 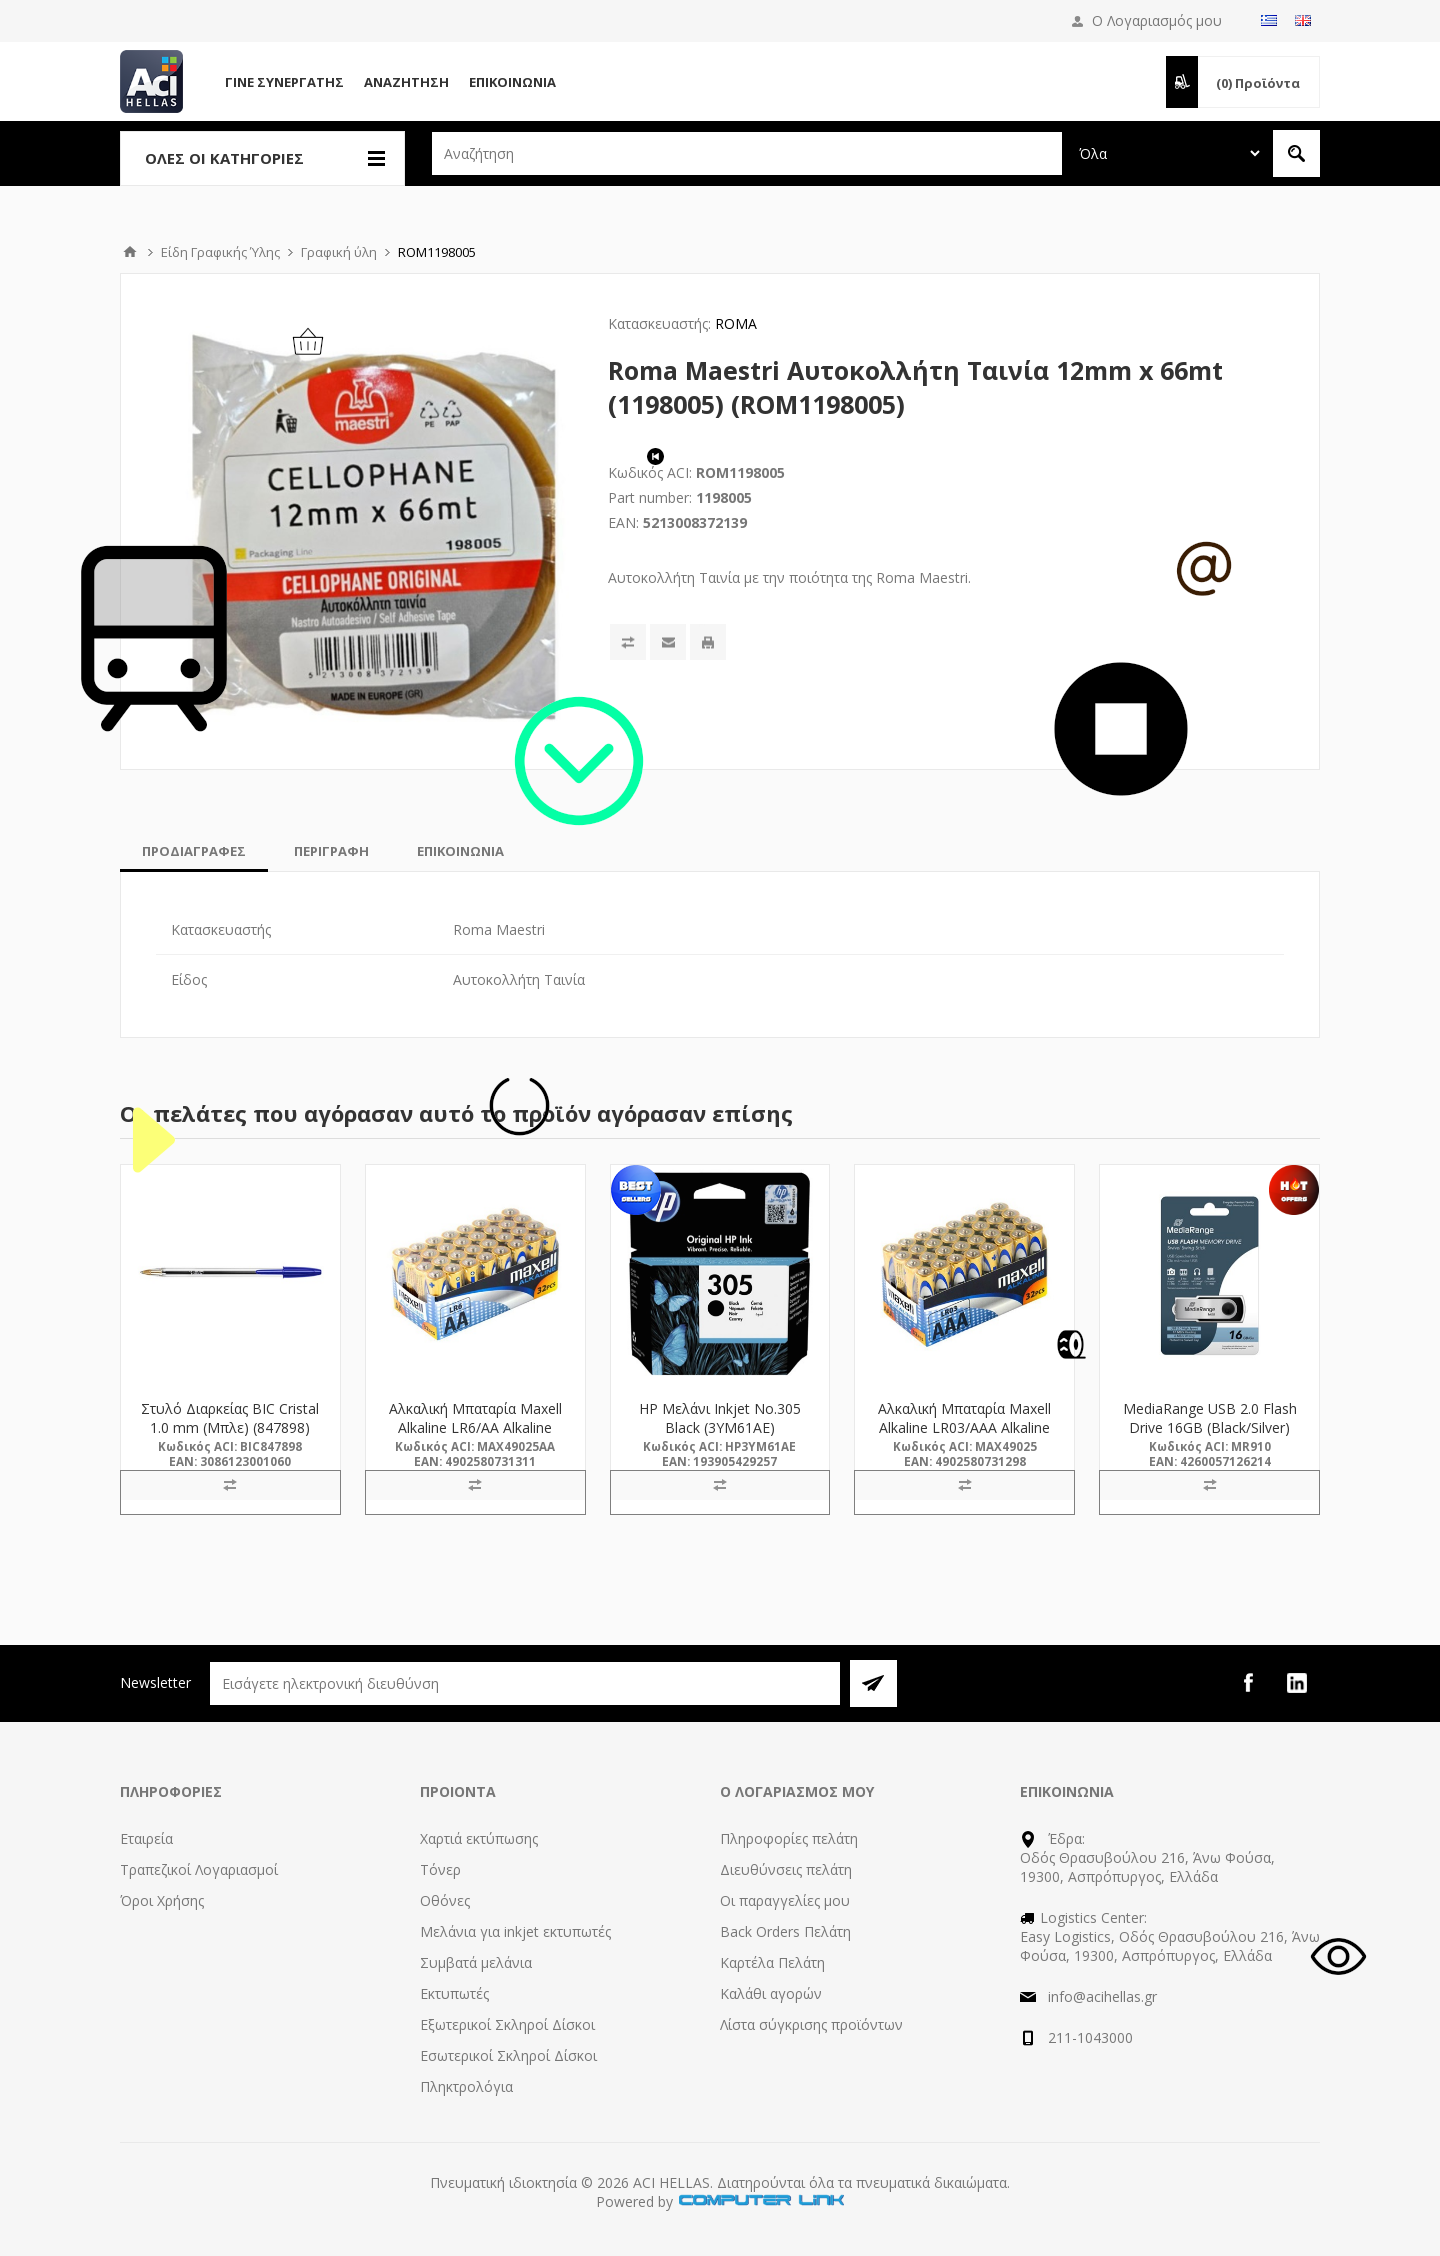 I want to click on view or preview content, so click(x=1338, y=1956).